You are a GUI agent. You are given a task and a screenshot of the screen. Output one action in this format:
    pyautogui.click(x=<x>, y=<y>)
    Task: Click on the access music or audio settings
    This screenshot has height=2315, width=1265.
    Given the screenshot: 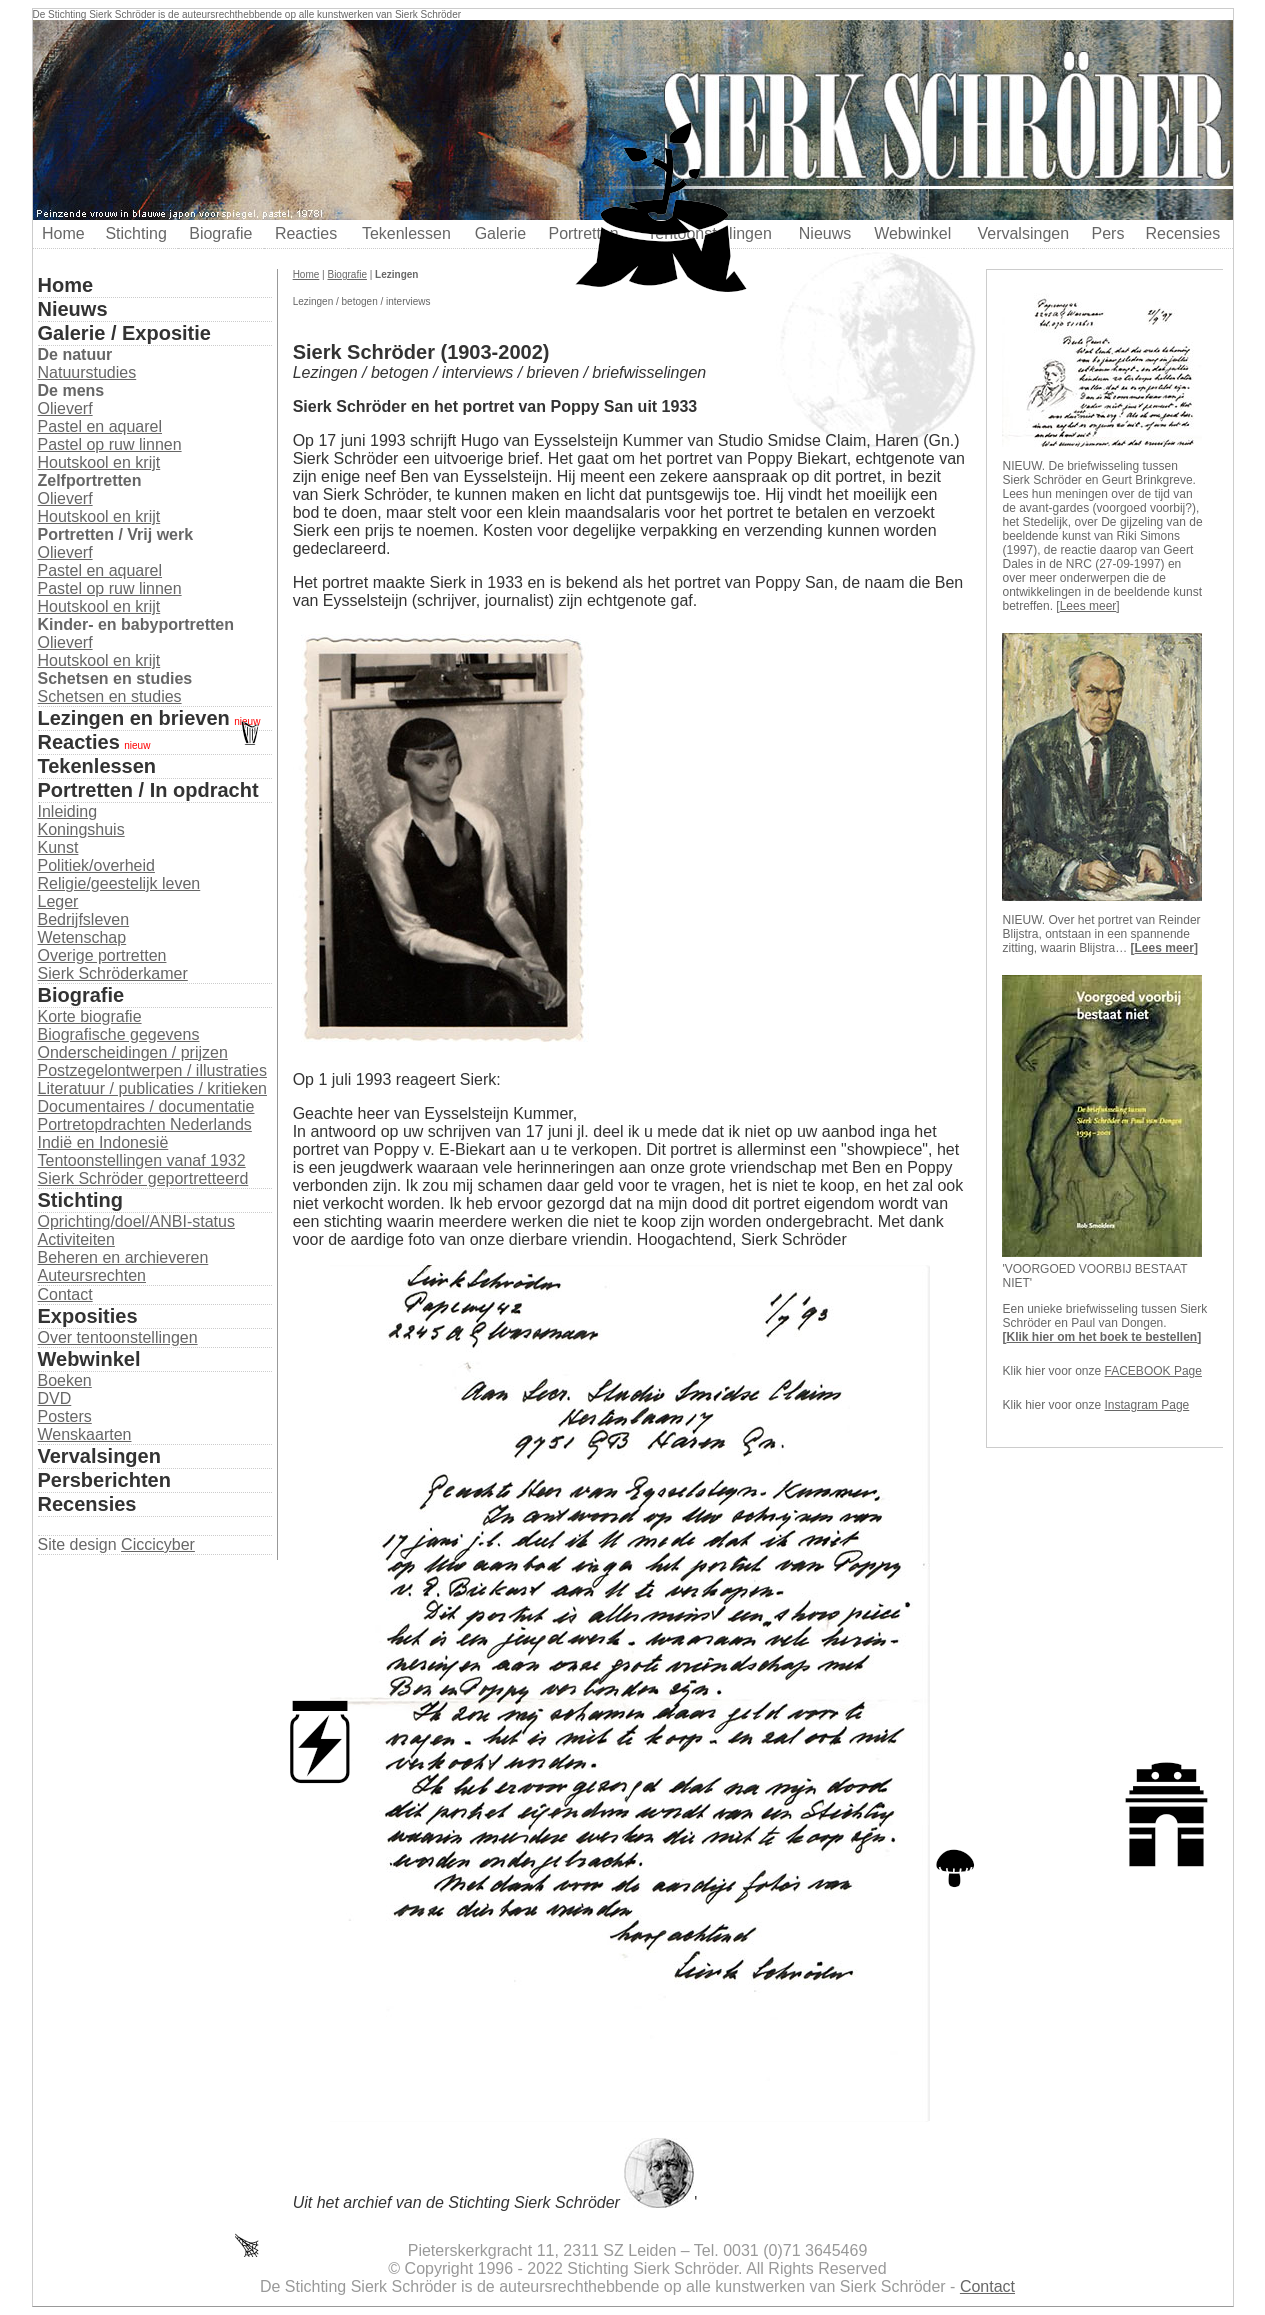 What is the action you would take?
    pyautogui.click(x=250, y=733)
    